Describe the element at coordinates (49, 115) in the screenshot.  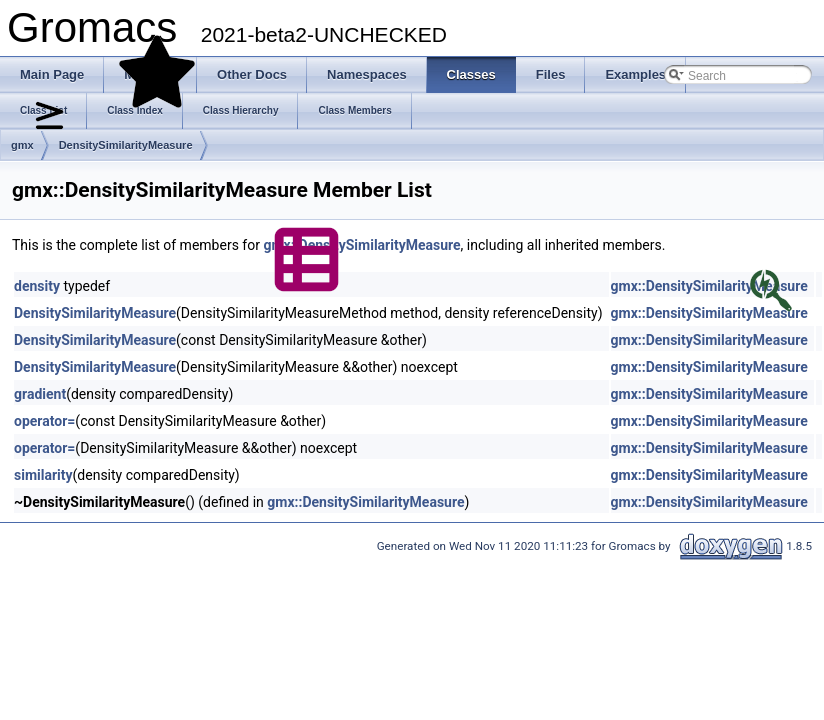
I see `indicates a minimum value requirement` at that location.